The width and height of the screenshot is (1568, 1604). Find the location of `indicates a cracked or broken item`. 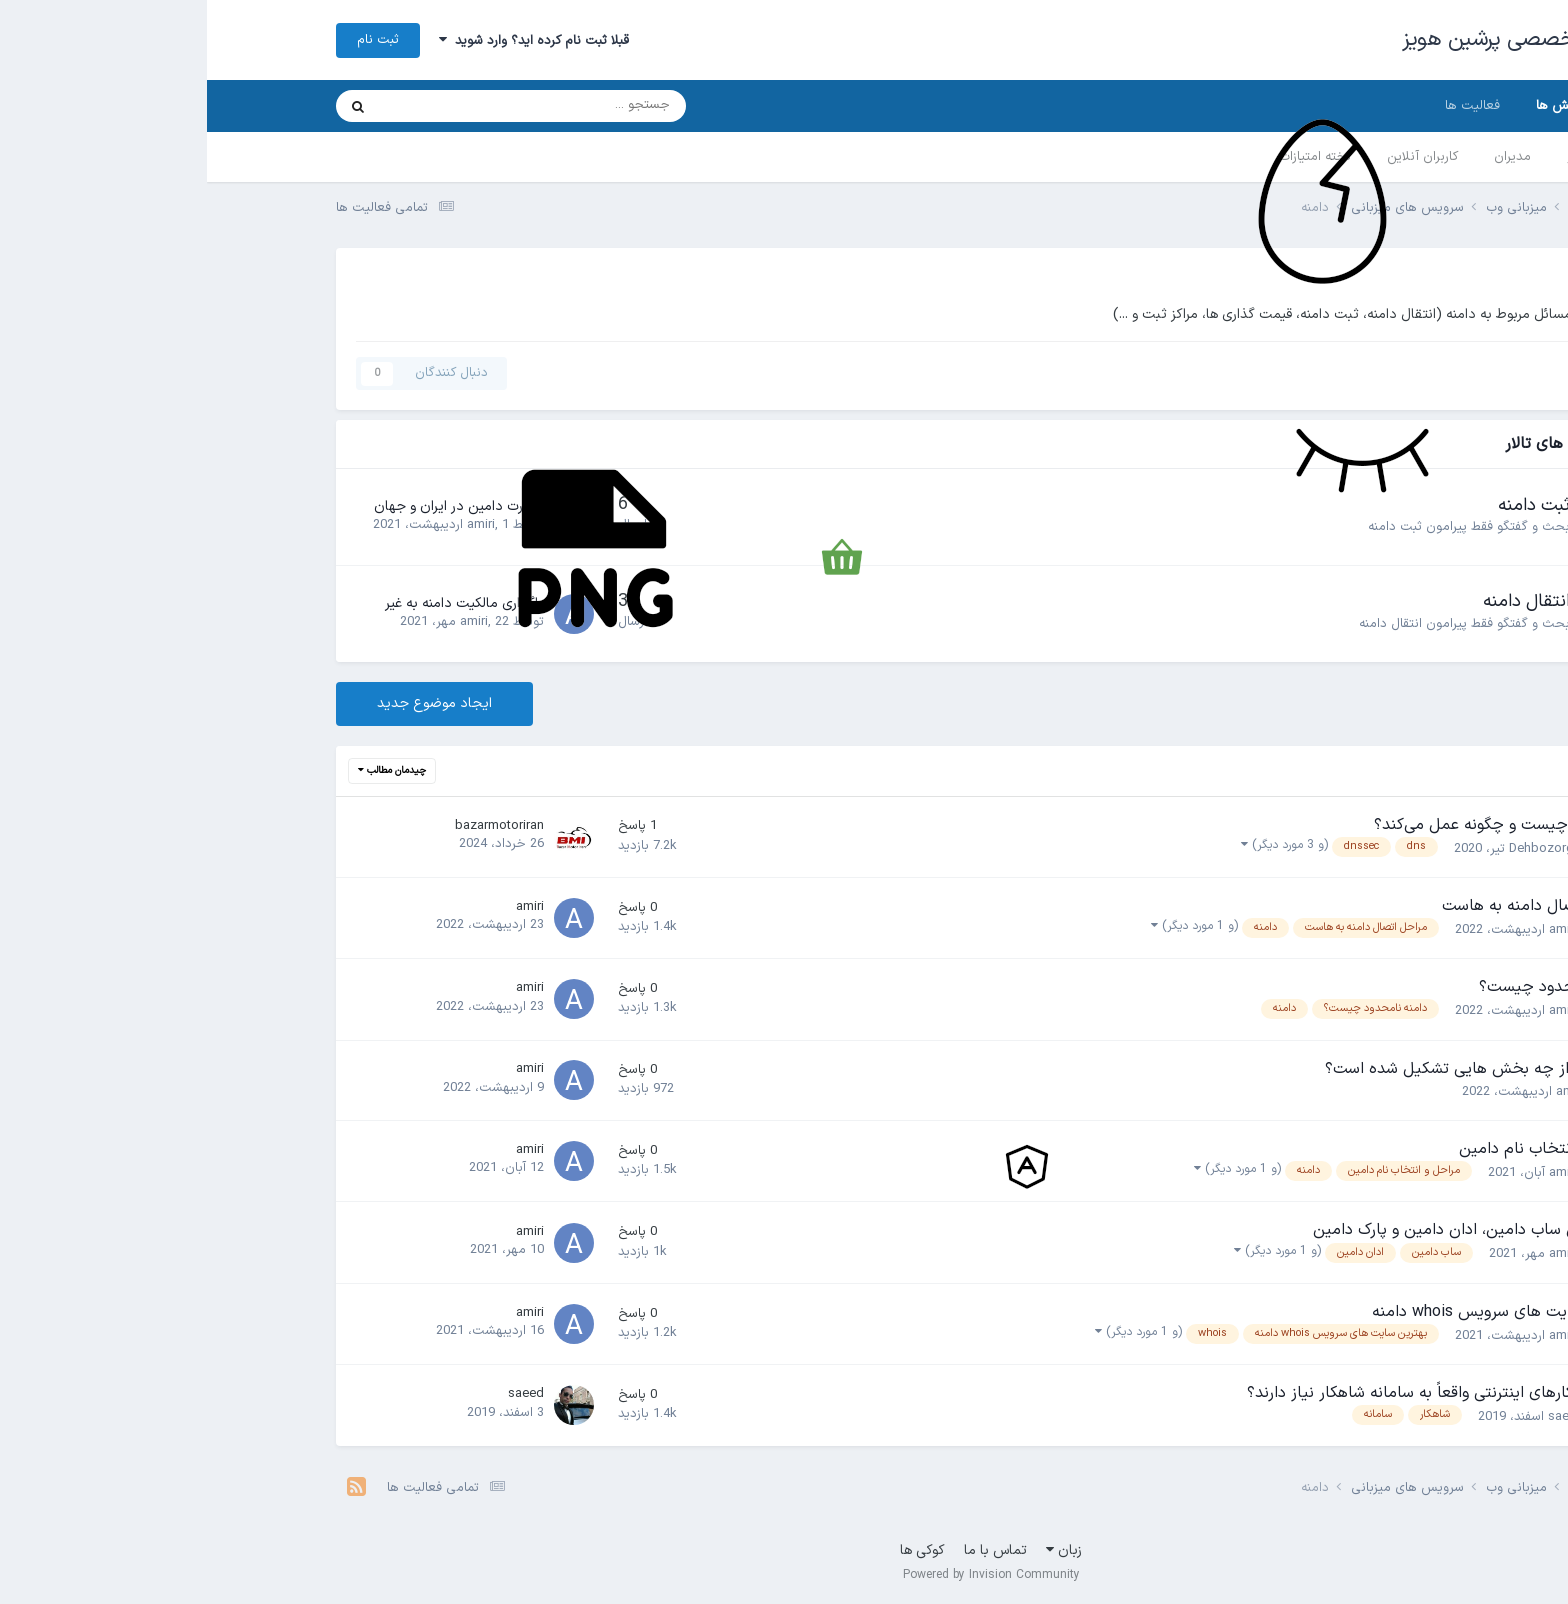

indicates a cracked or broken item is located at coordinates (1322, 201).